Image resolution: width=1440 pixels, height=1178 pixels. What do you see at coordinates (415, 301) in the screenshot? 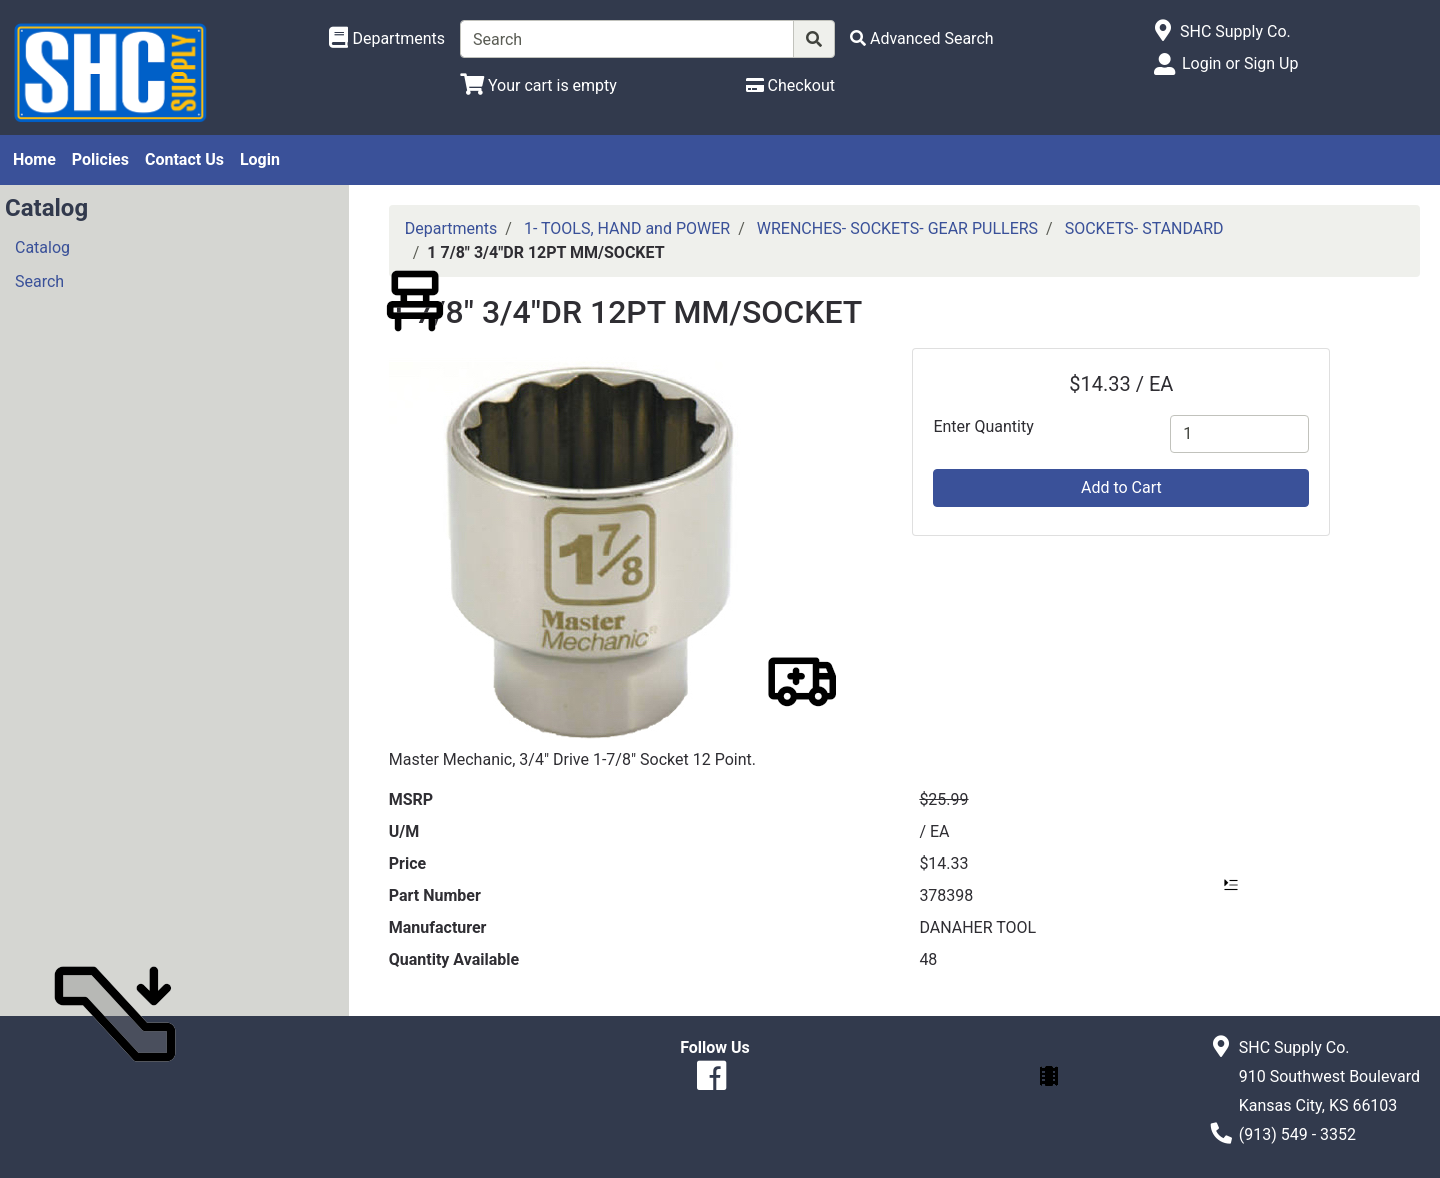
I see `browse furniture or seating options` at bounding box center [415, 301].